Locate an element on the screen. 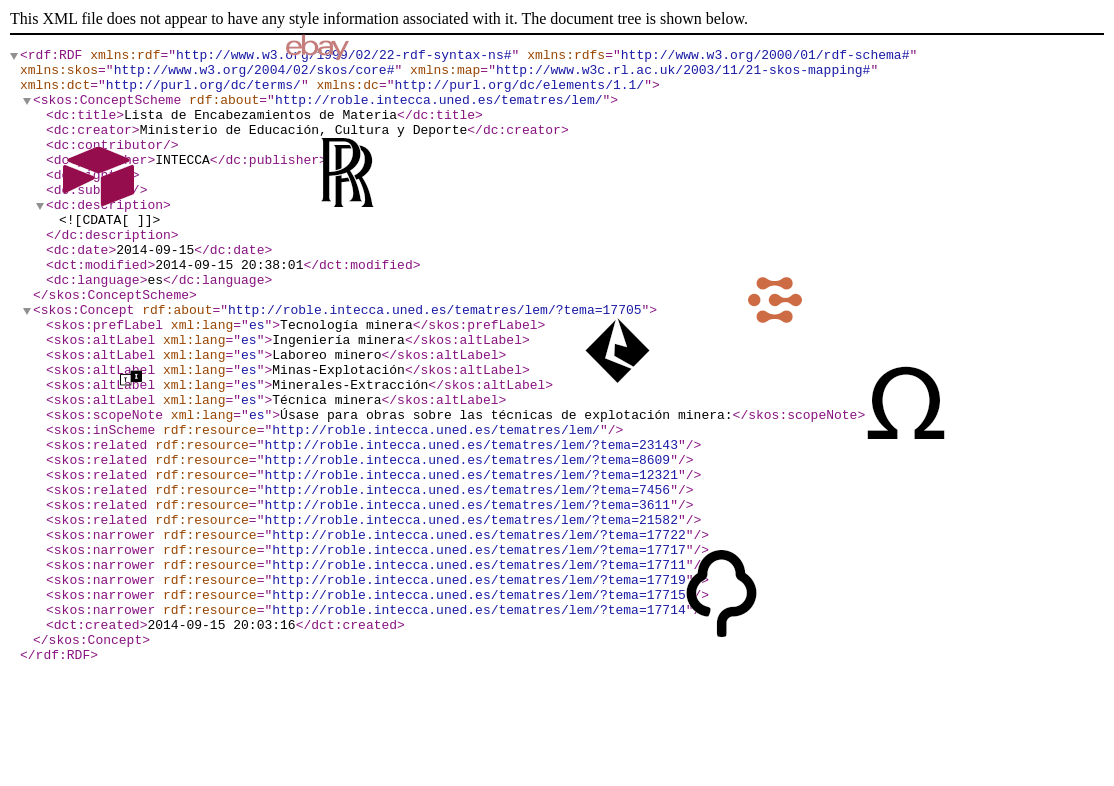 The width and height of the screenshot is (1114, 786). open the TuneIn radio app is located at coordinates (131, 378).